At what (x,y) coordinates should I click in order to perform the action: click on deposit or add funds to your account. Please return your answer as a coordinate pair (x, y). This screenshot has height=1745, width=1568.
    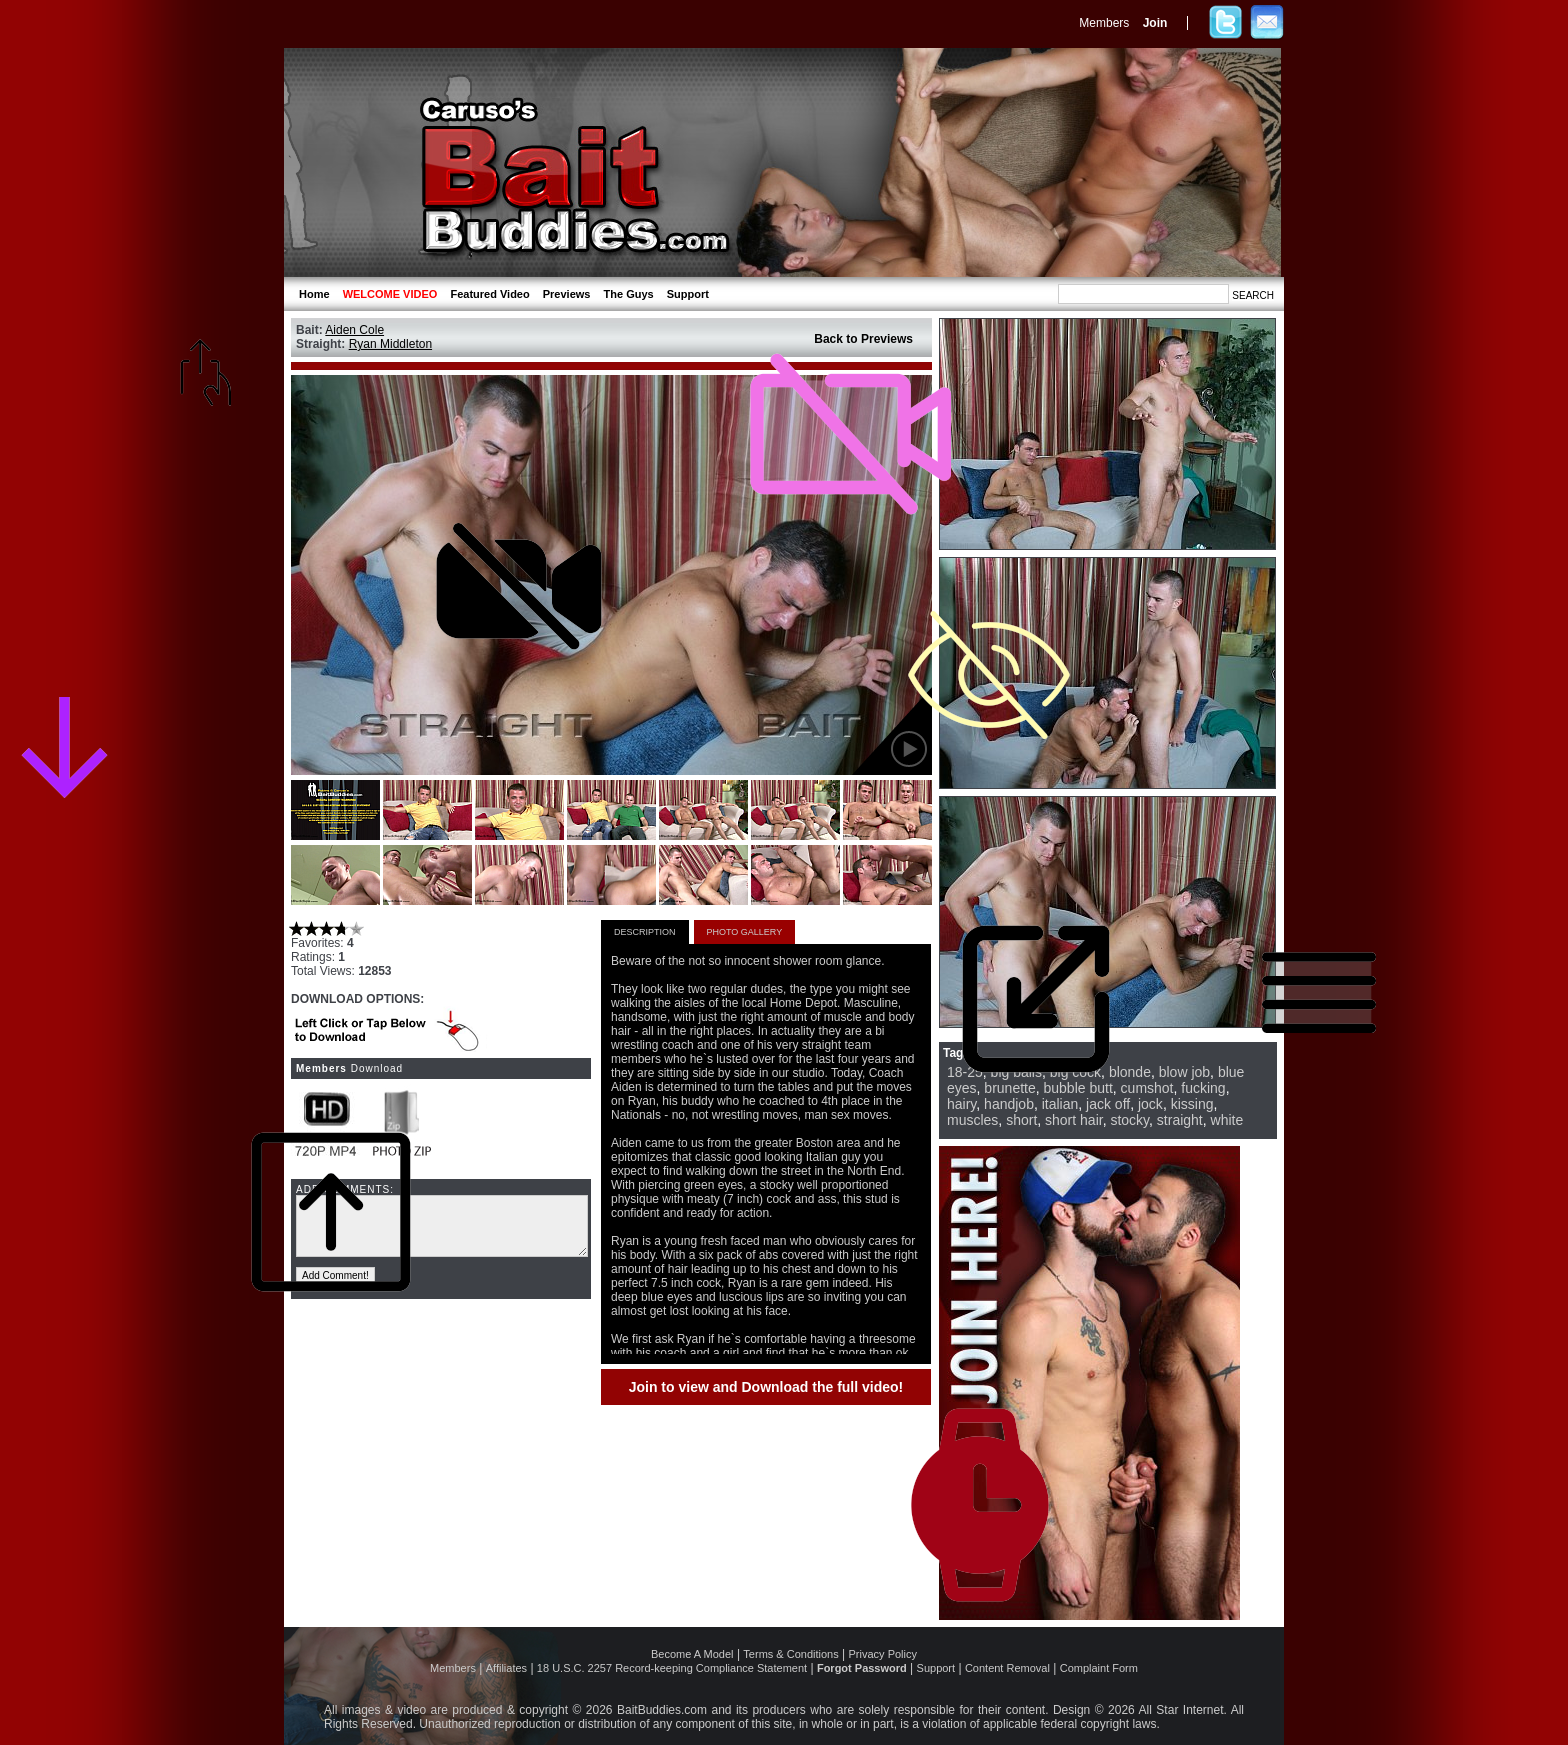
    Looking at the image, I should click on (202, 372).